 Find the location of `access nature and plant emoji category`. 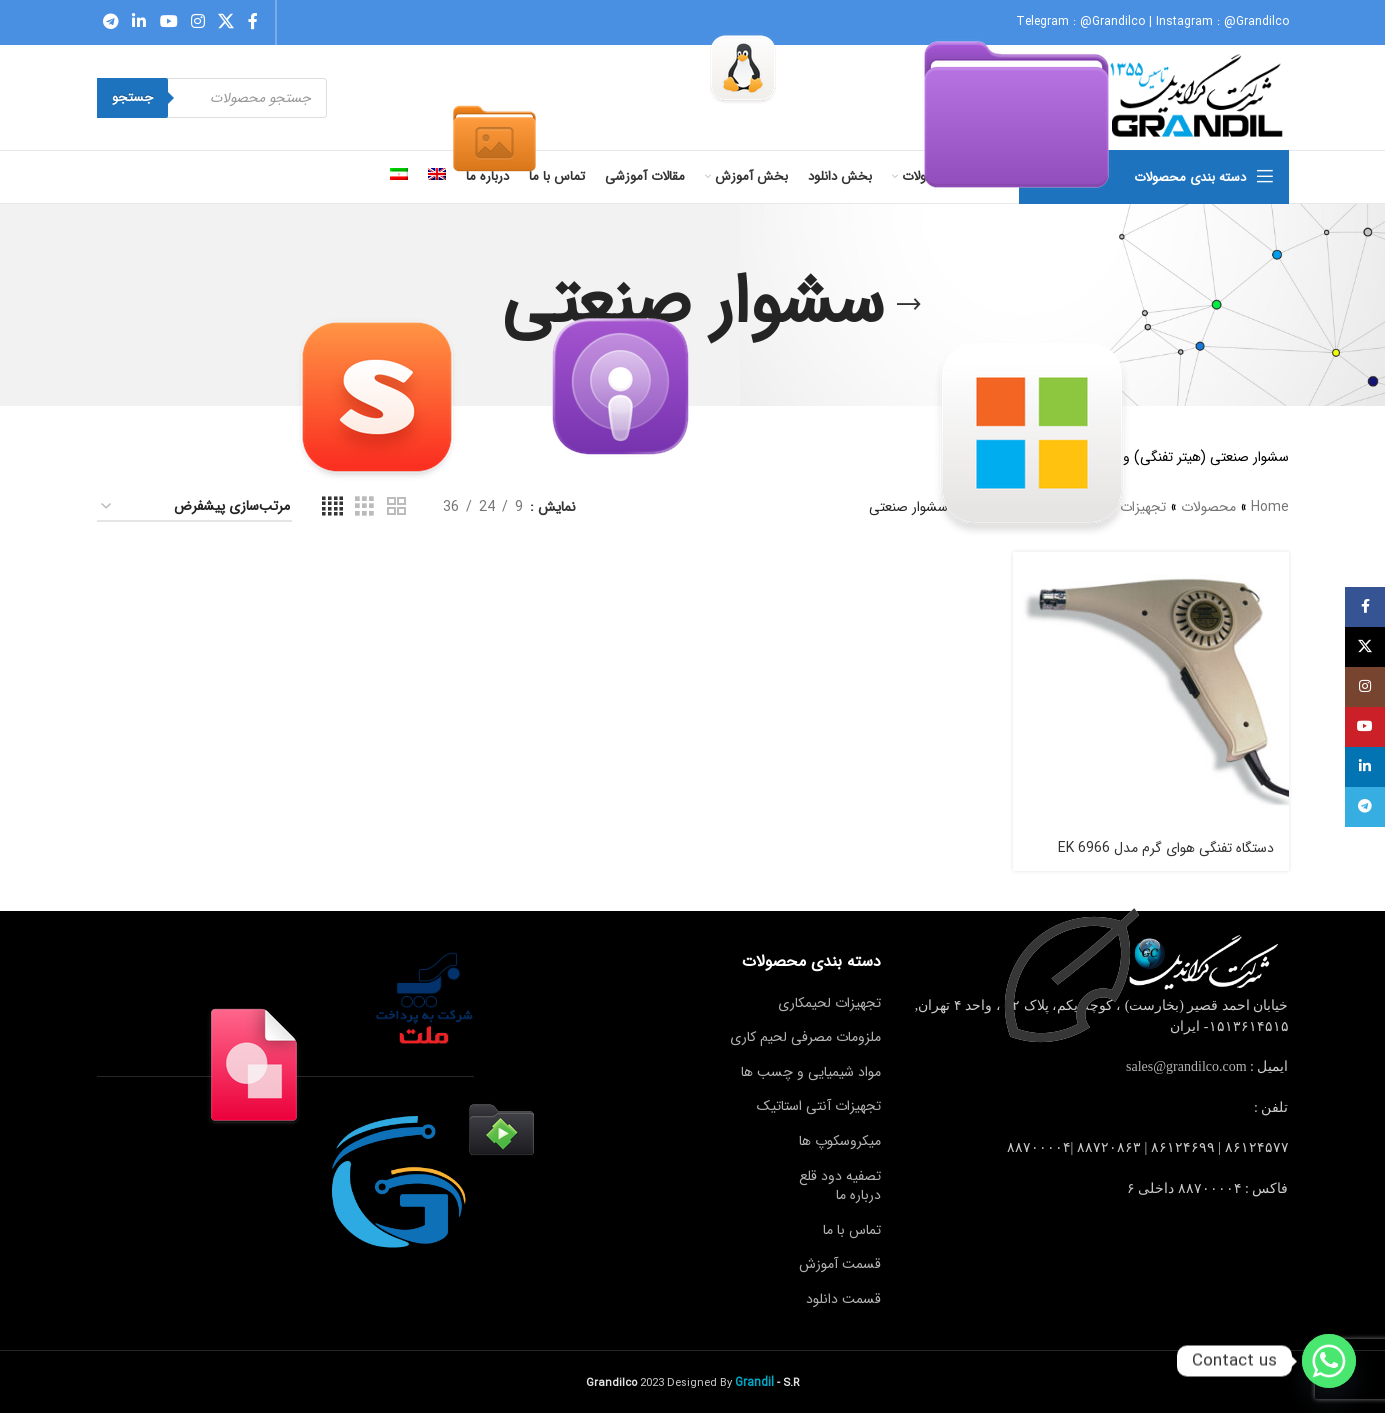

access nature and plant emoji category is located at coordinates (1067, 979).